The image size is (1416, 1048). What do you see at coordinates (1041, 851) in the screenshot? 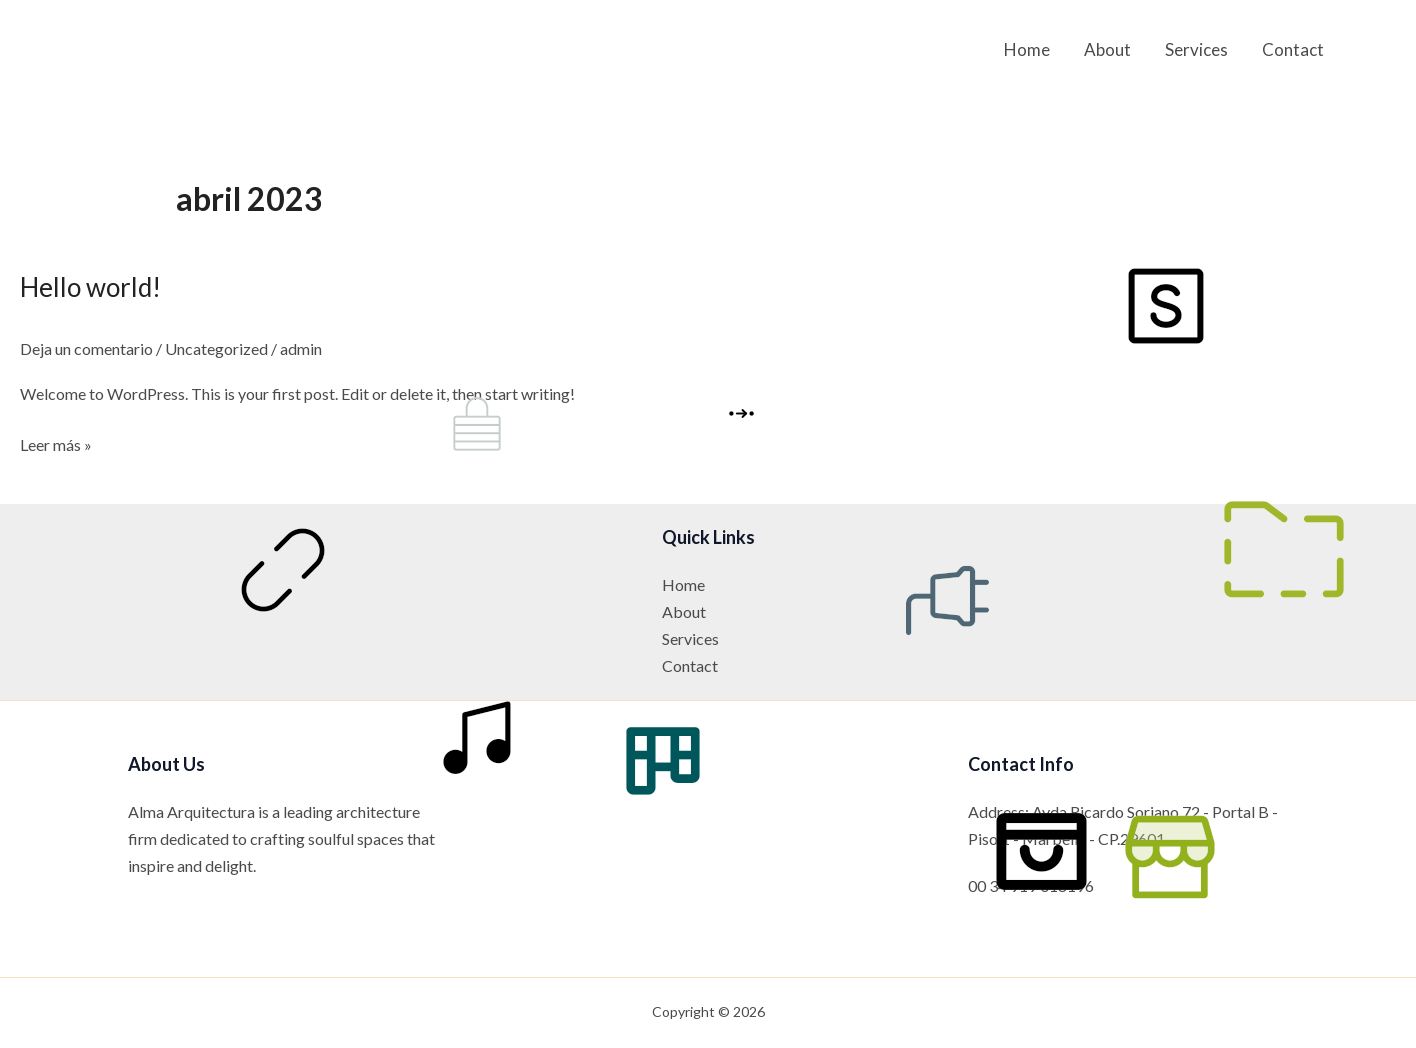
I see `view your shopping bag` at bounding box center [1041, 851].